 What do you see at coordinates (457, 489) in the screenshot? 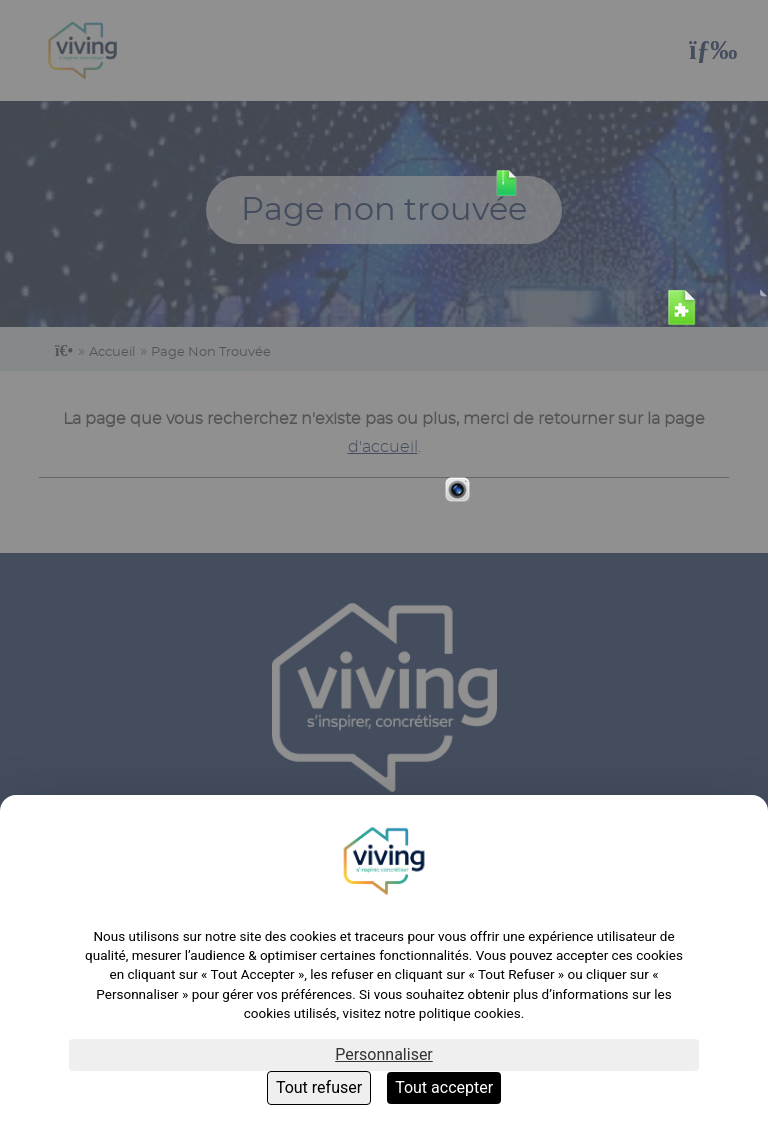
I see `access webcam settings` at bounding box center [457, 489].